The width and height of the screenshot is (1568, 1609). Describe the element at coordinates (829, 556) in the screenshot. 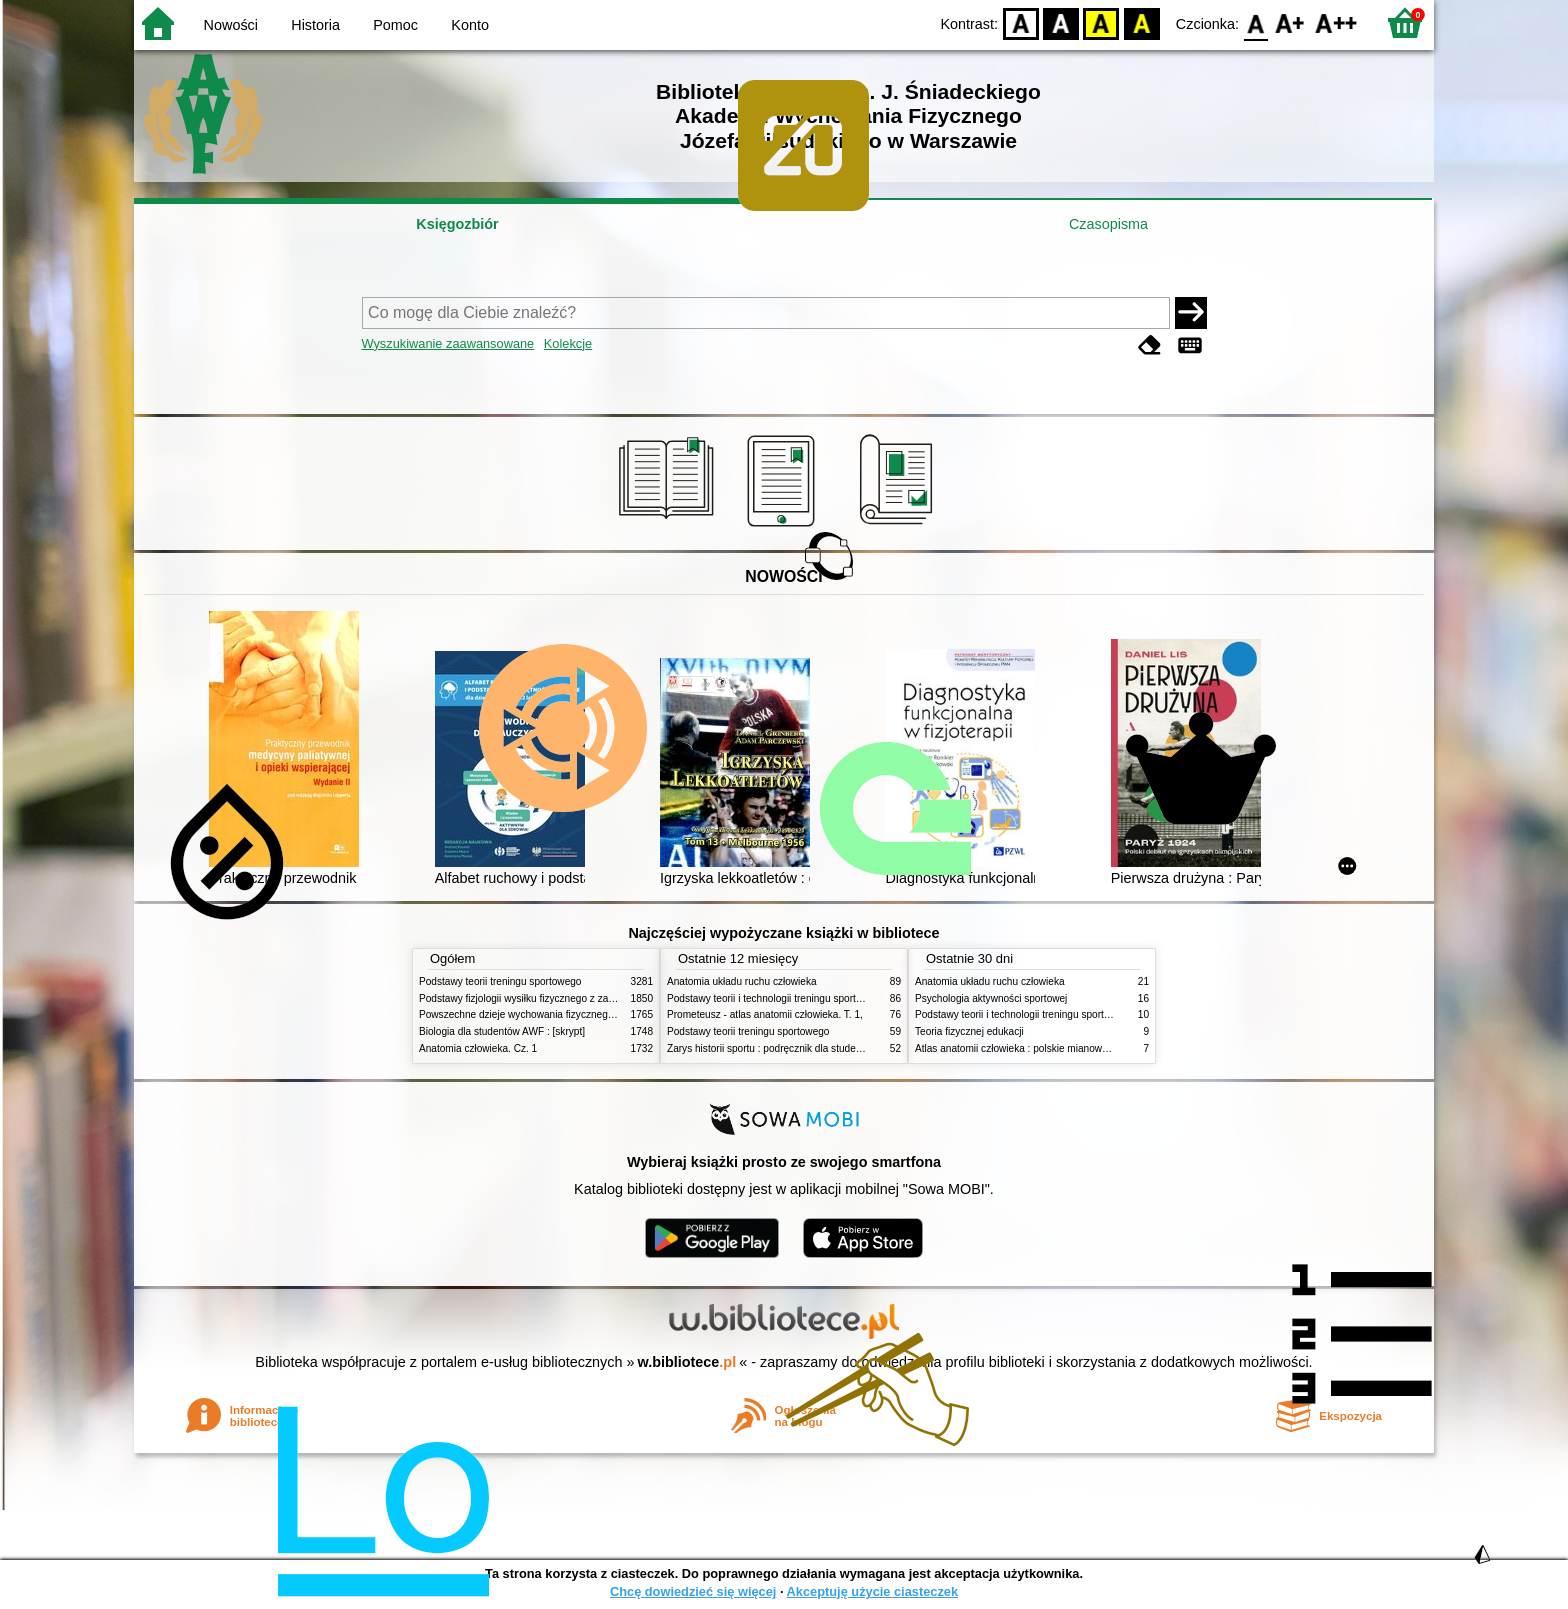

I see `open GNU Octave application` at that location.